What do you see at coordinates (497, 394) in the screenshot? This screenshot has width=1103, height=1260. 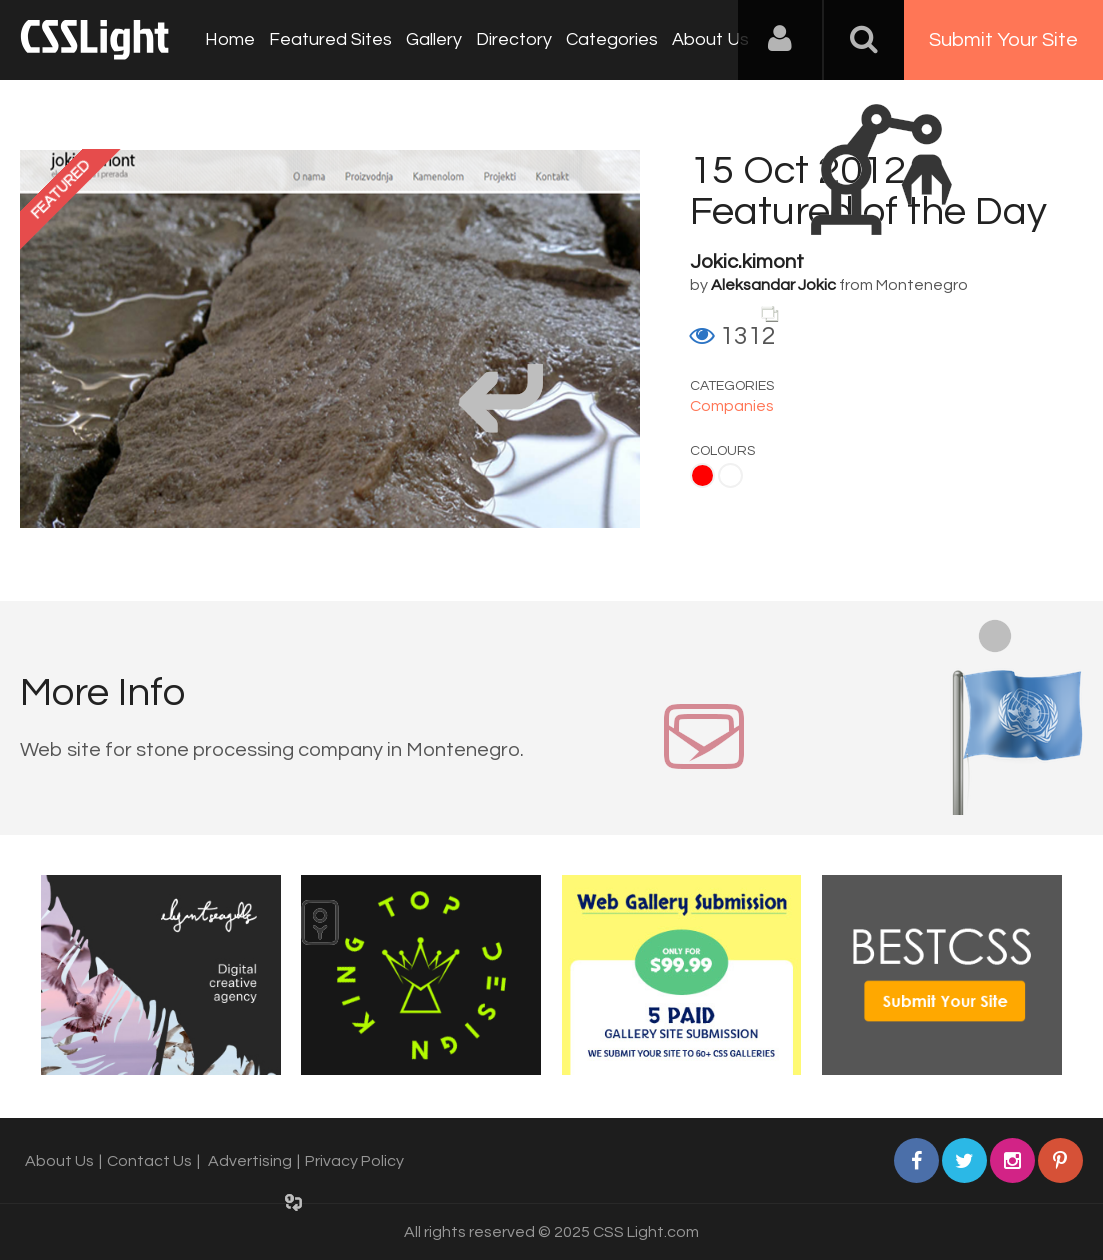 I see `indicates a message has been replied to` at bounding box center [497, 394].